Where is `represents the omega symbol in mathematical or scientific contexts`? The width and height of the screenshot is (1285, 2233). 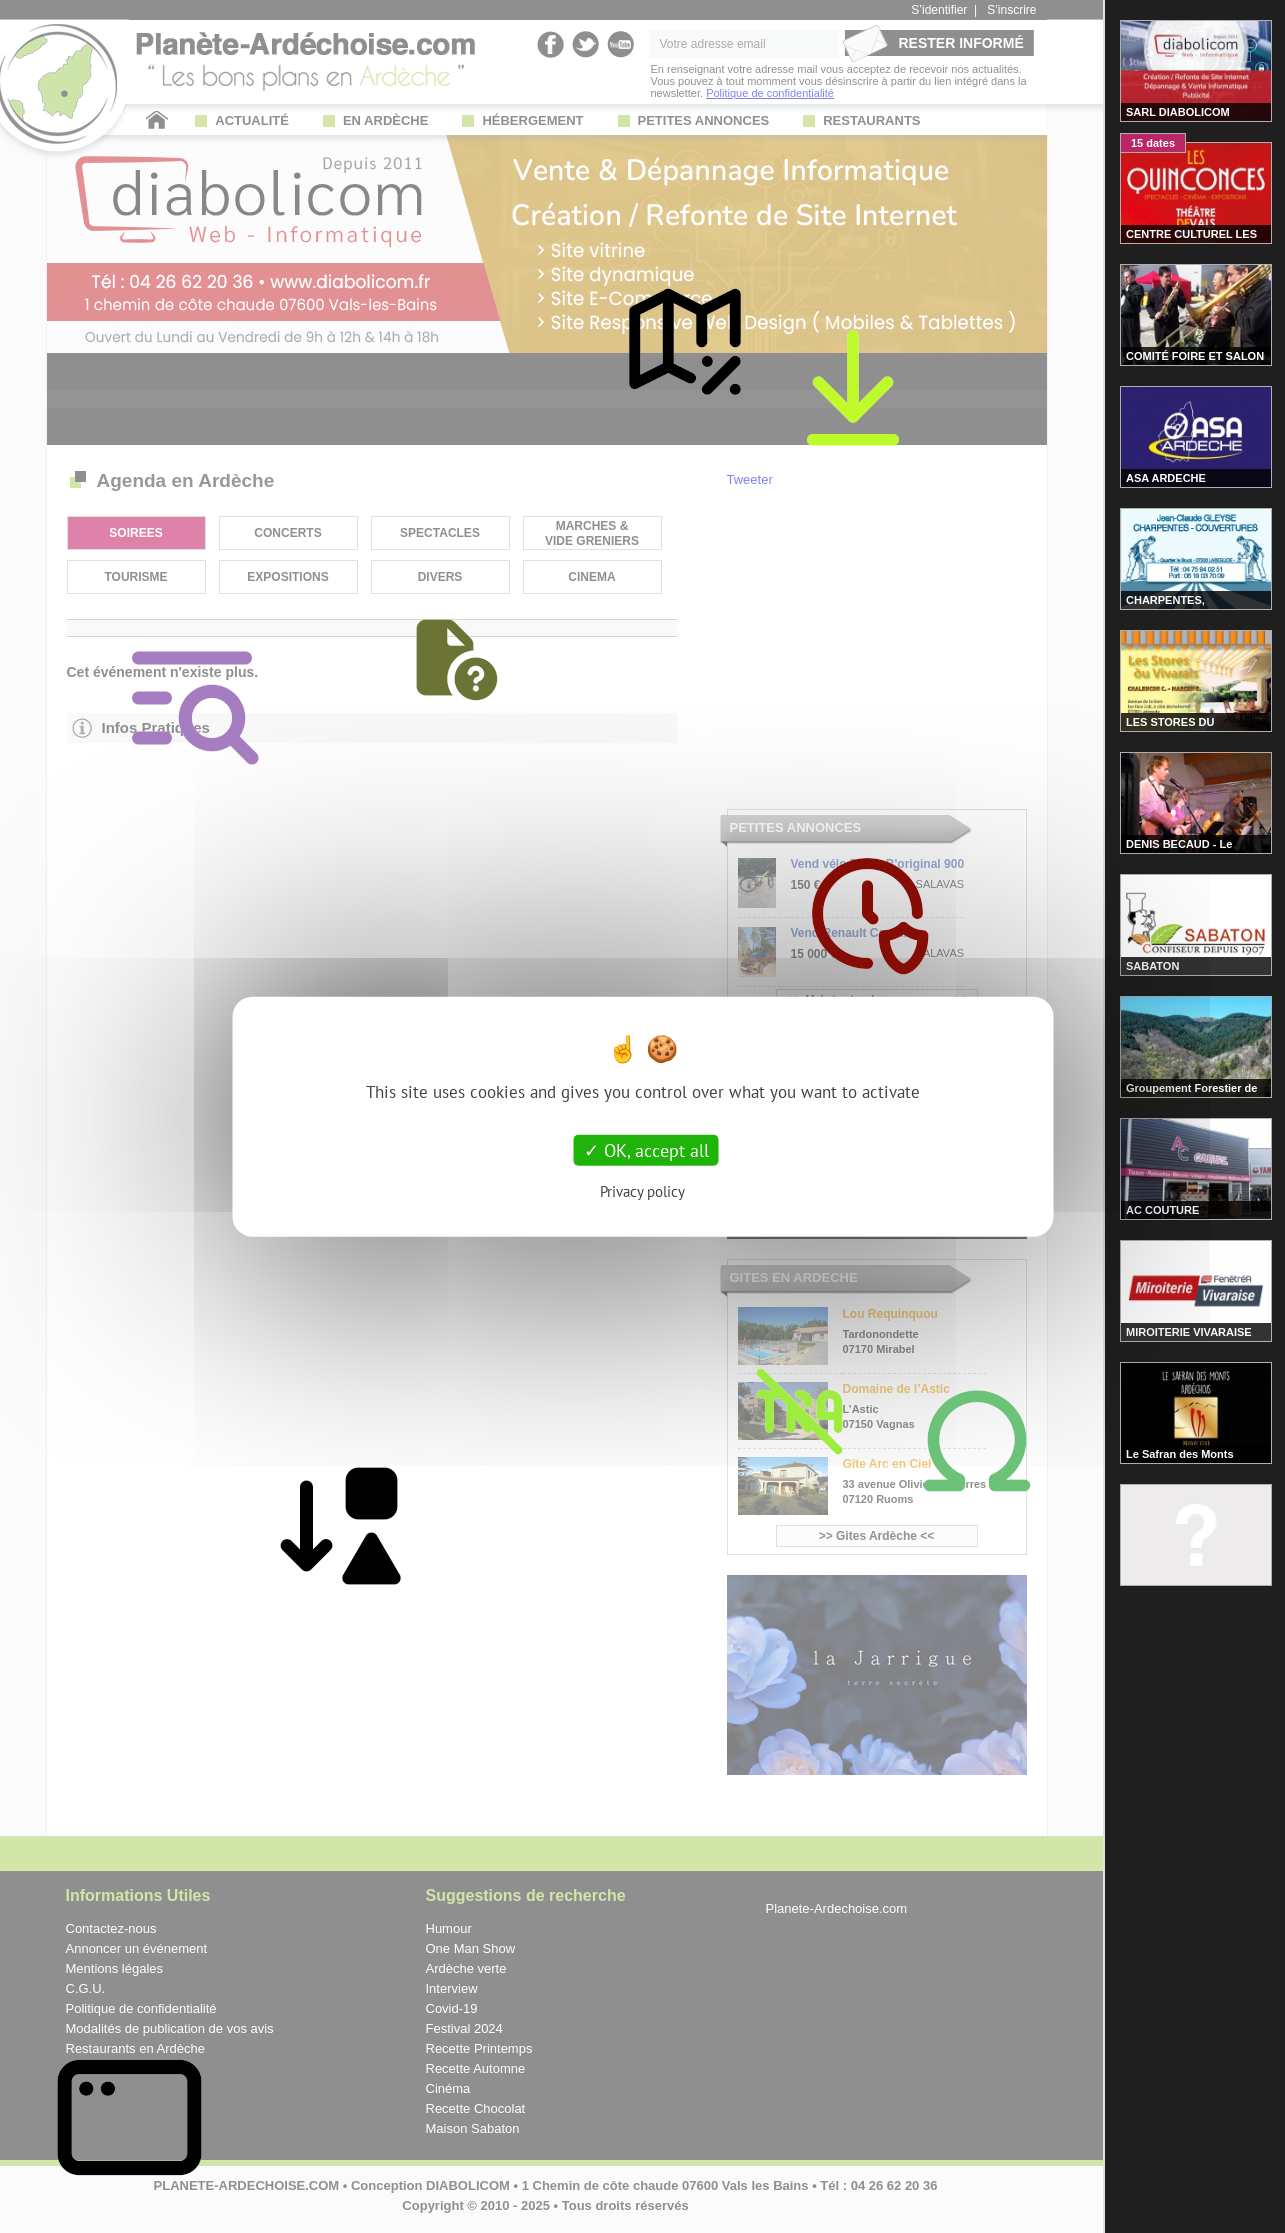
represents the omega symbol in mathematical or scientific contexts is located at coordinates (977, 1444).